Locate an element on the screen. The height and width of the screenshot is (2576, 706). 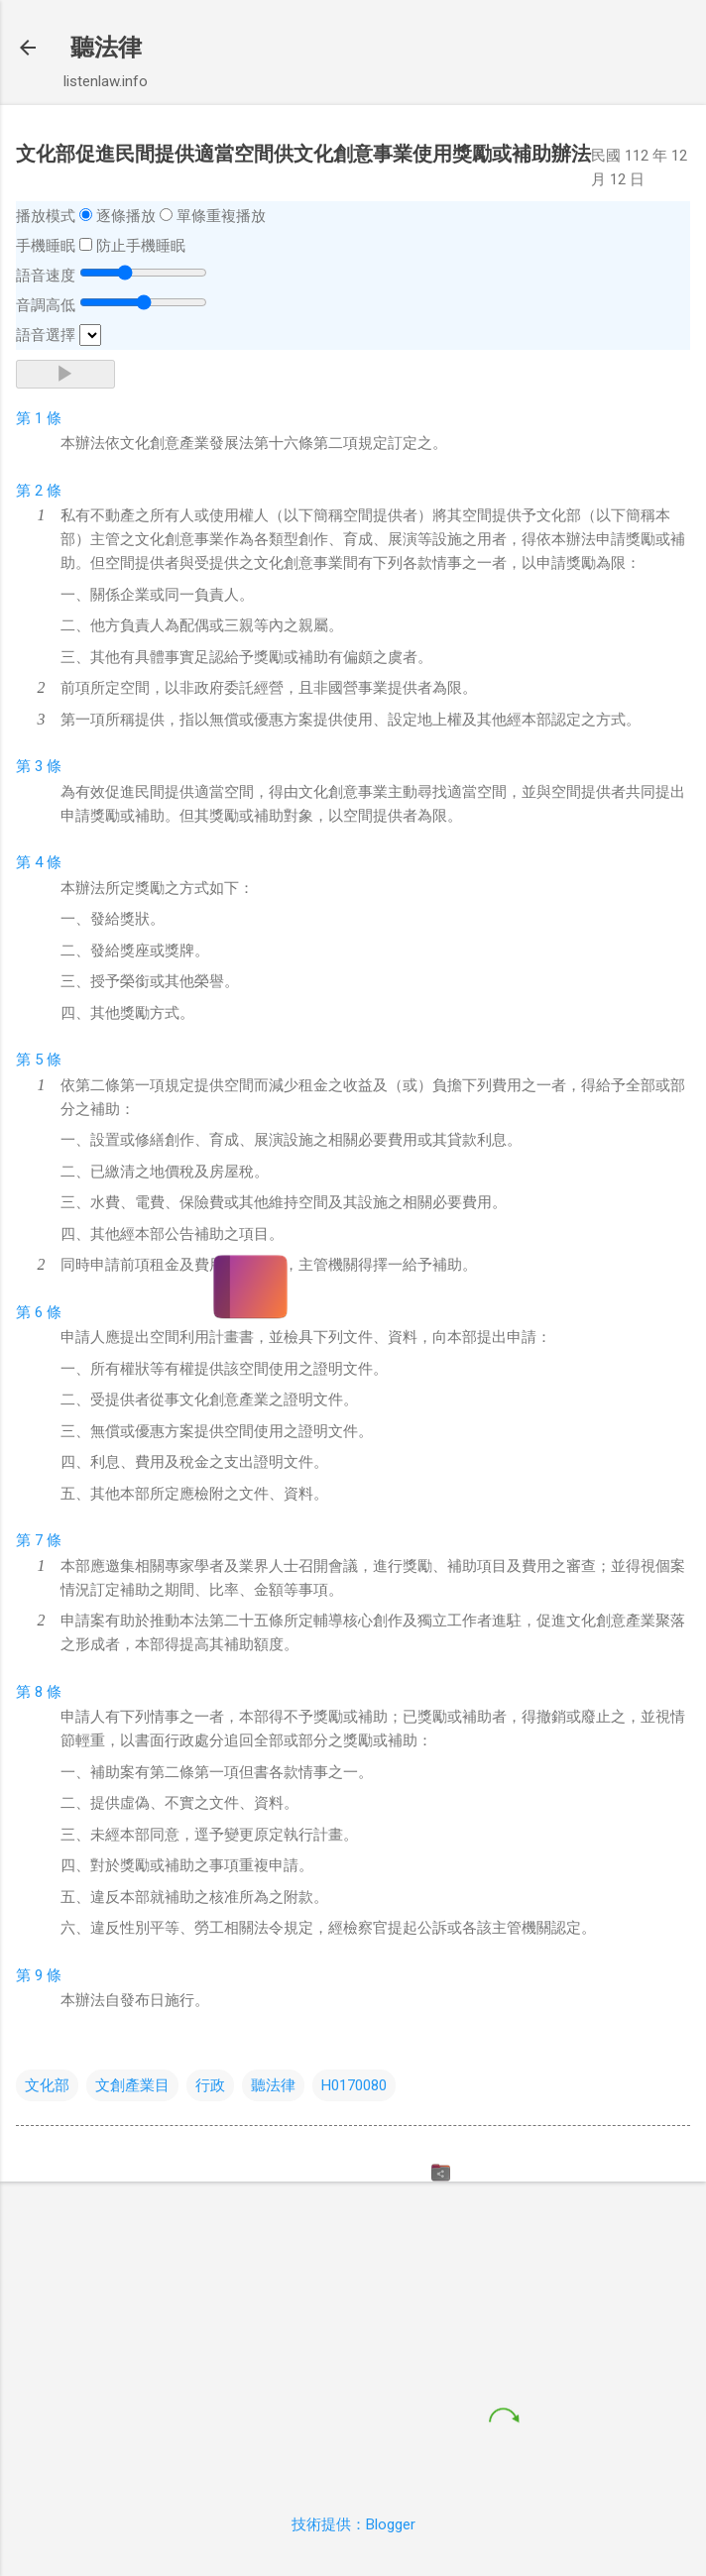
access the desktop folder is located at coordinates (250, 1284).